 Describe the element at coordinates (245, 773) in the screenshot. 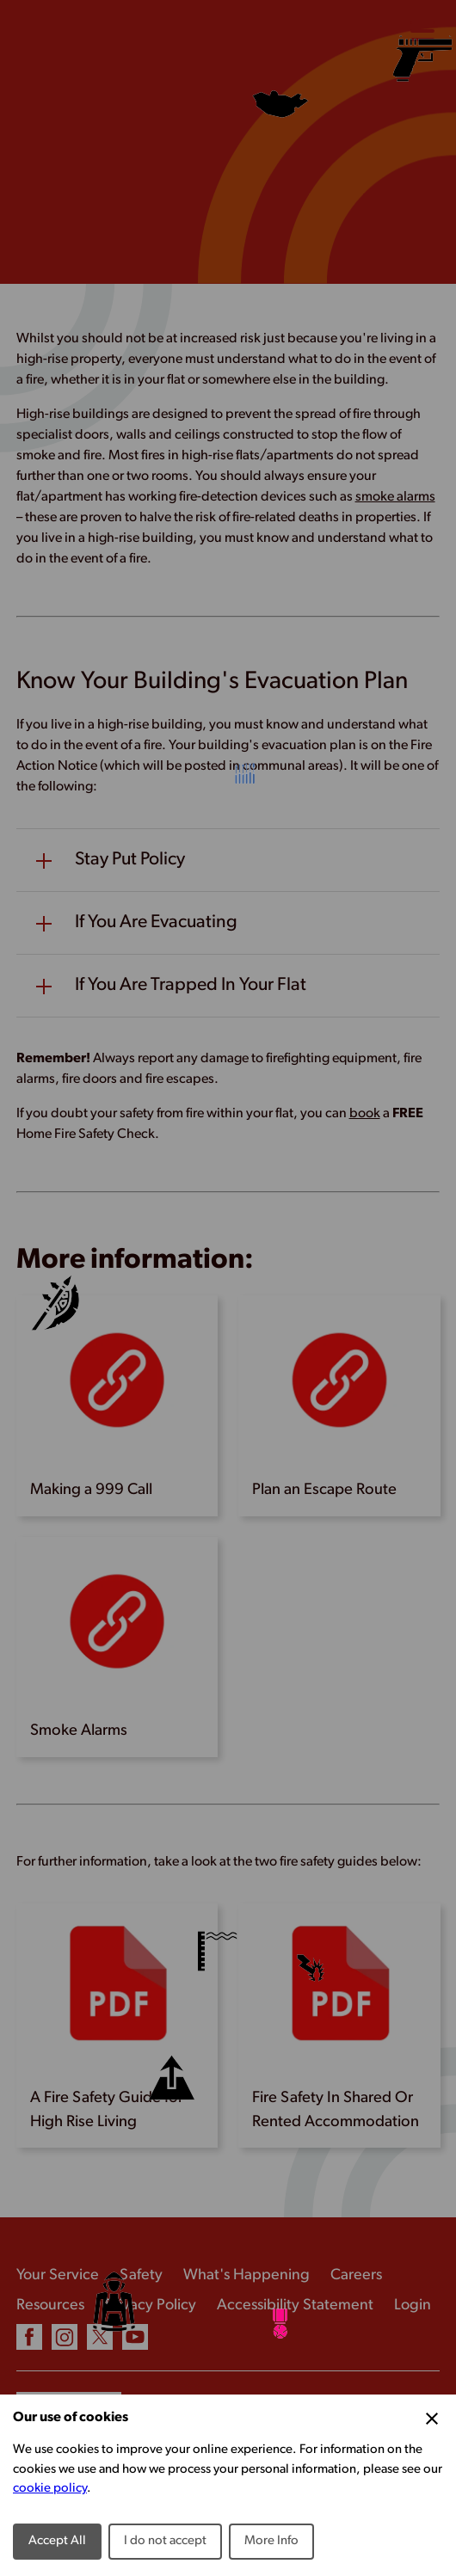

I see `lockpicking tools or thief skills in a game` at that location.